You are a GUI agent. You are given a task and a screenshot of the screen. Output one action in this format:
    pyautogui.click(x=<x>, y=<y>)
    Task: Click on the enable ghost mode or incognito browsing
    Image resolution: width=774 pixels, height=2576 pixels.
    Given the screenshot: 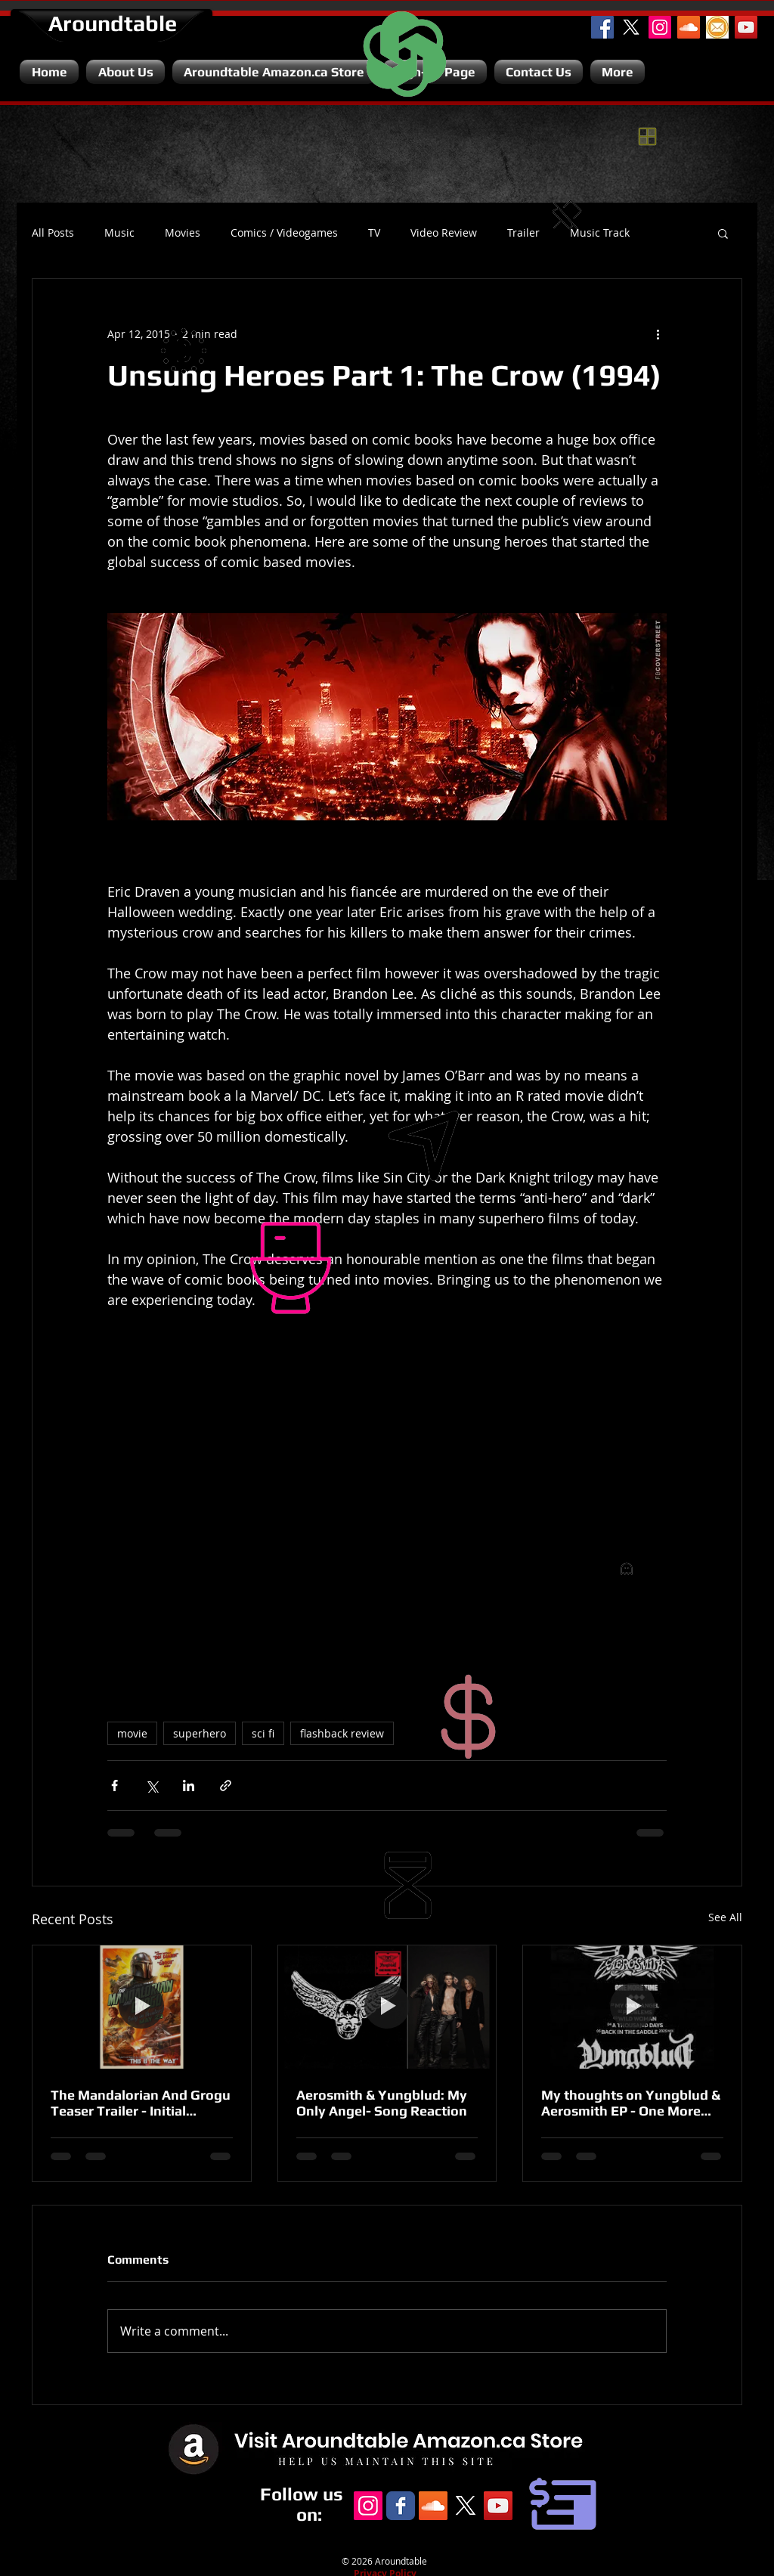 What is the action you would take?
    pyautogui.click(x=627, y=1569)
    